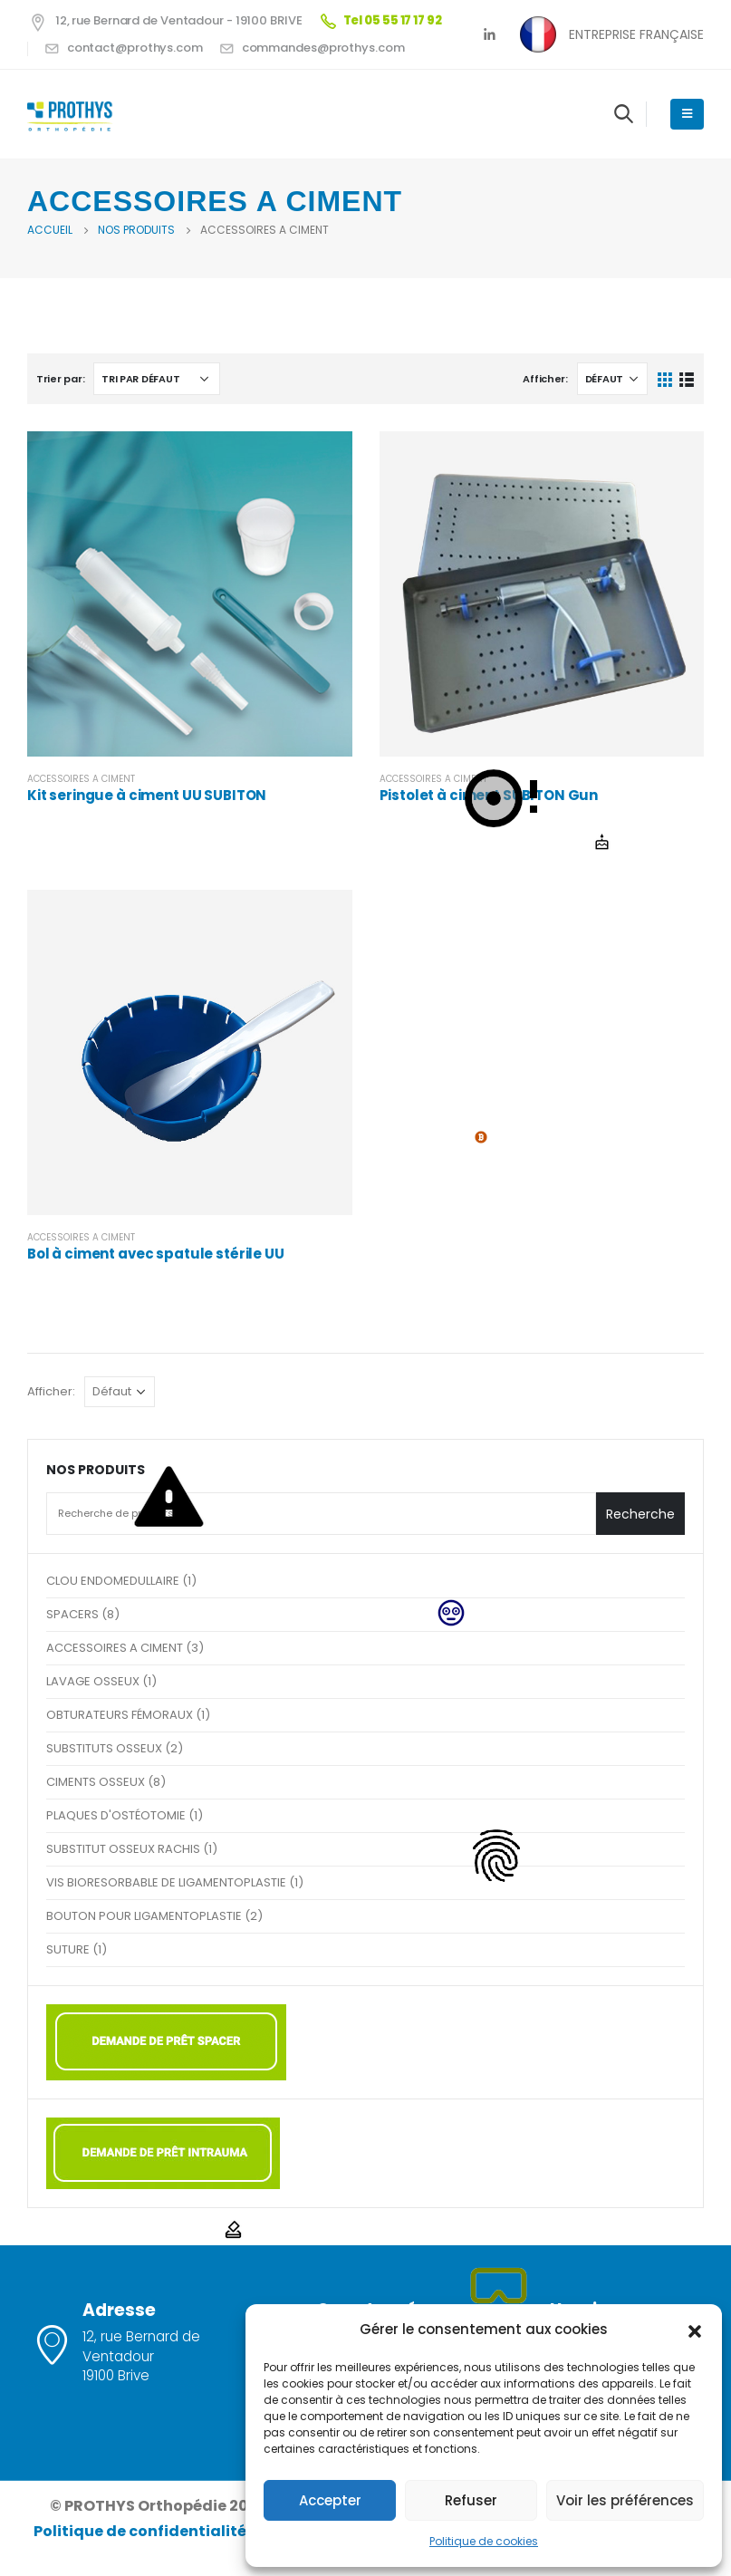  What do you see at coordinates (233, 2229) in the screenshot?
I see `cast your vote or submit a ballot` at bounding box center [233, 2229].